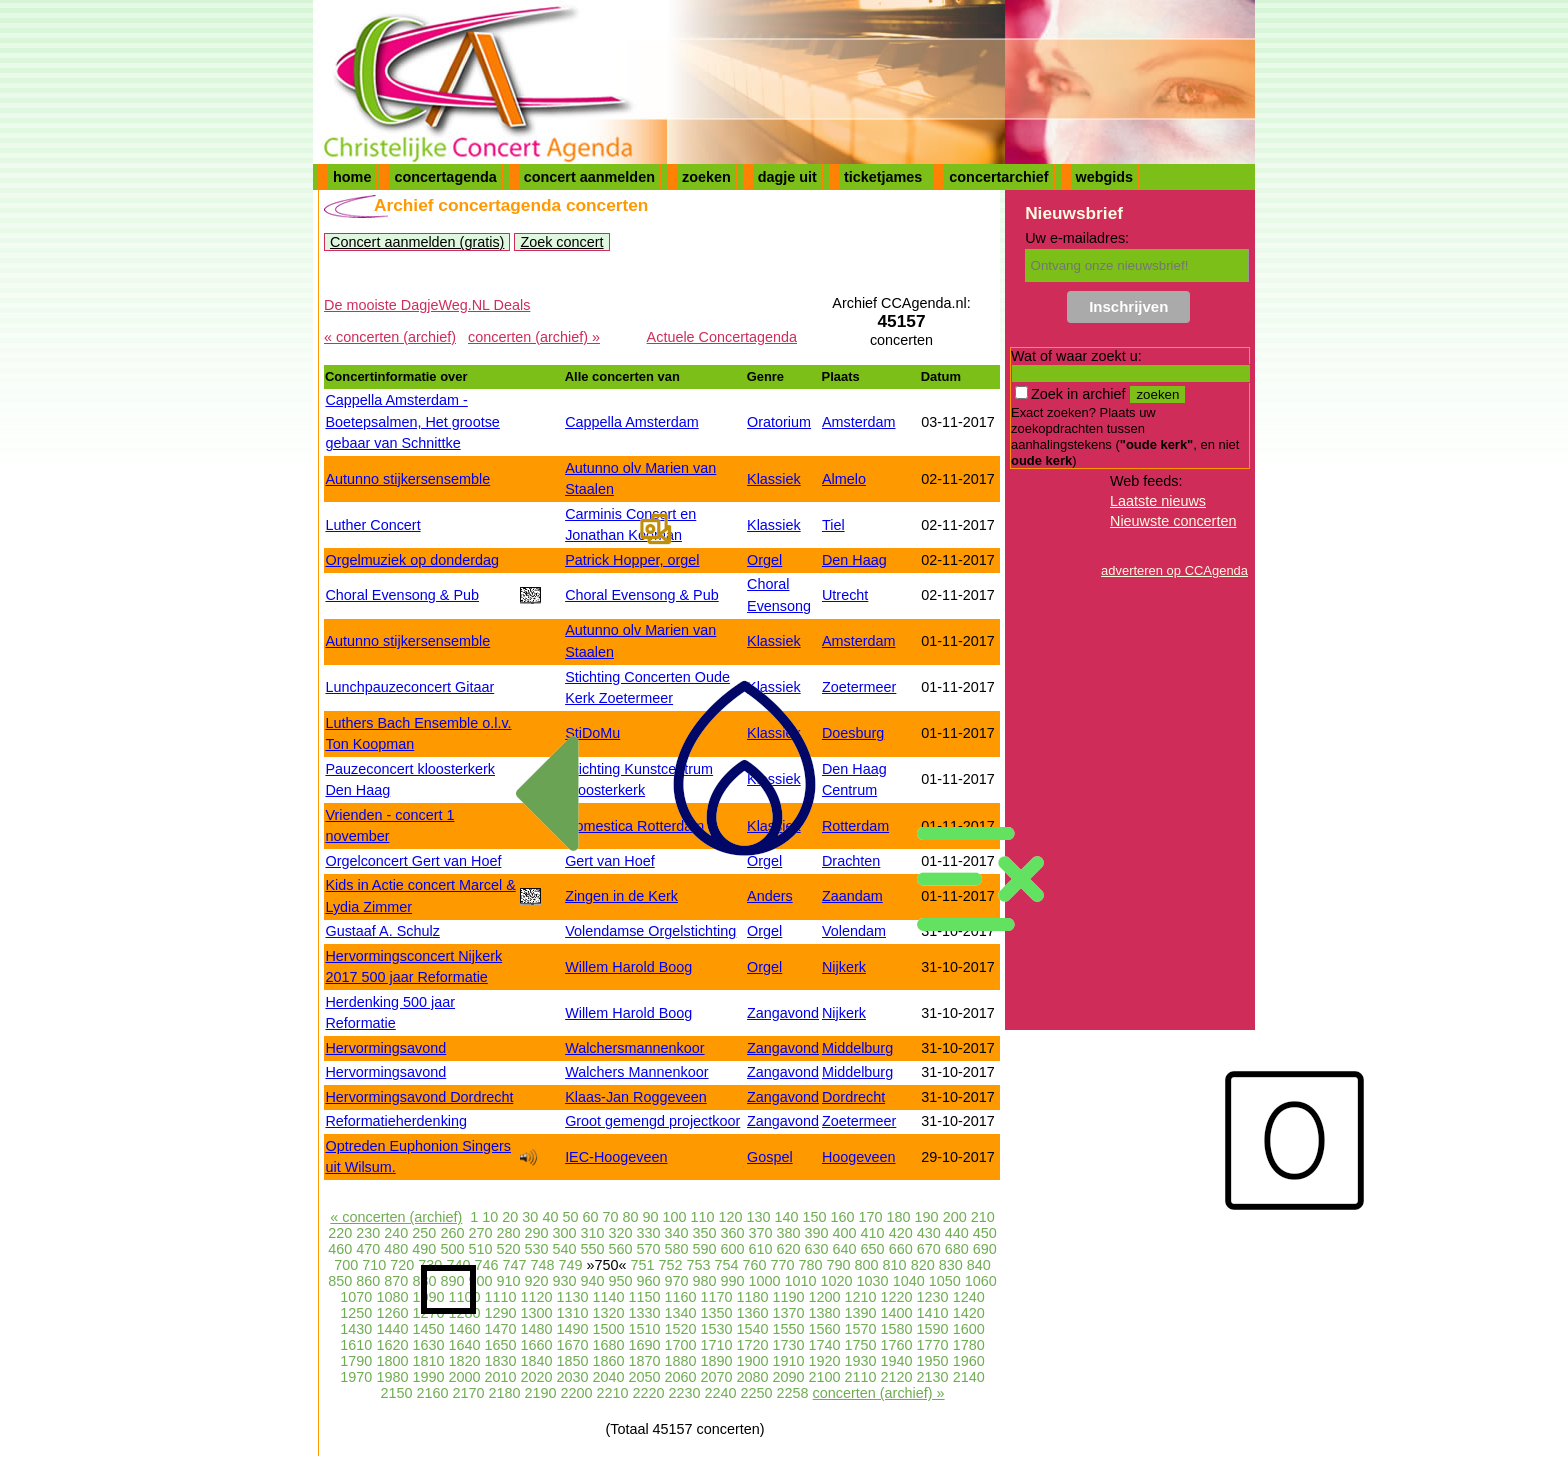 The width and height of the screenshot is (1568, 1461). What do you see at coordinates (656, 529) in the screenshot?
I see `open Microsoft Outlook email` at bounding box center [656, 529].